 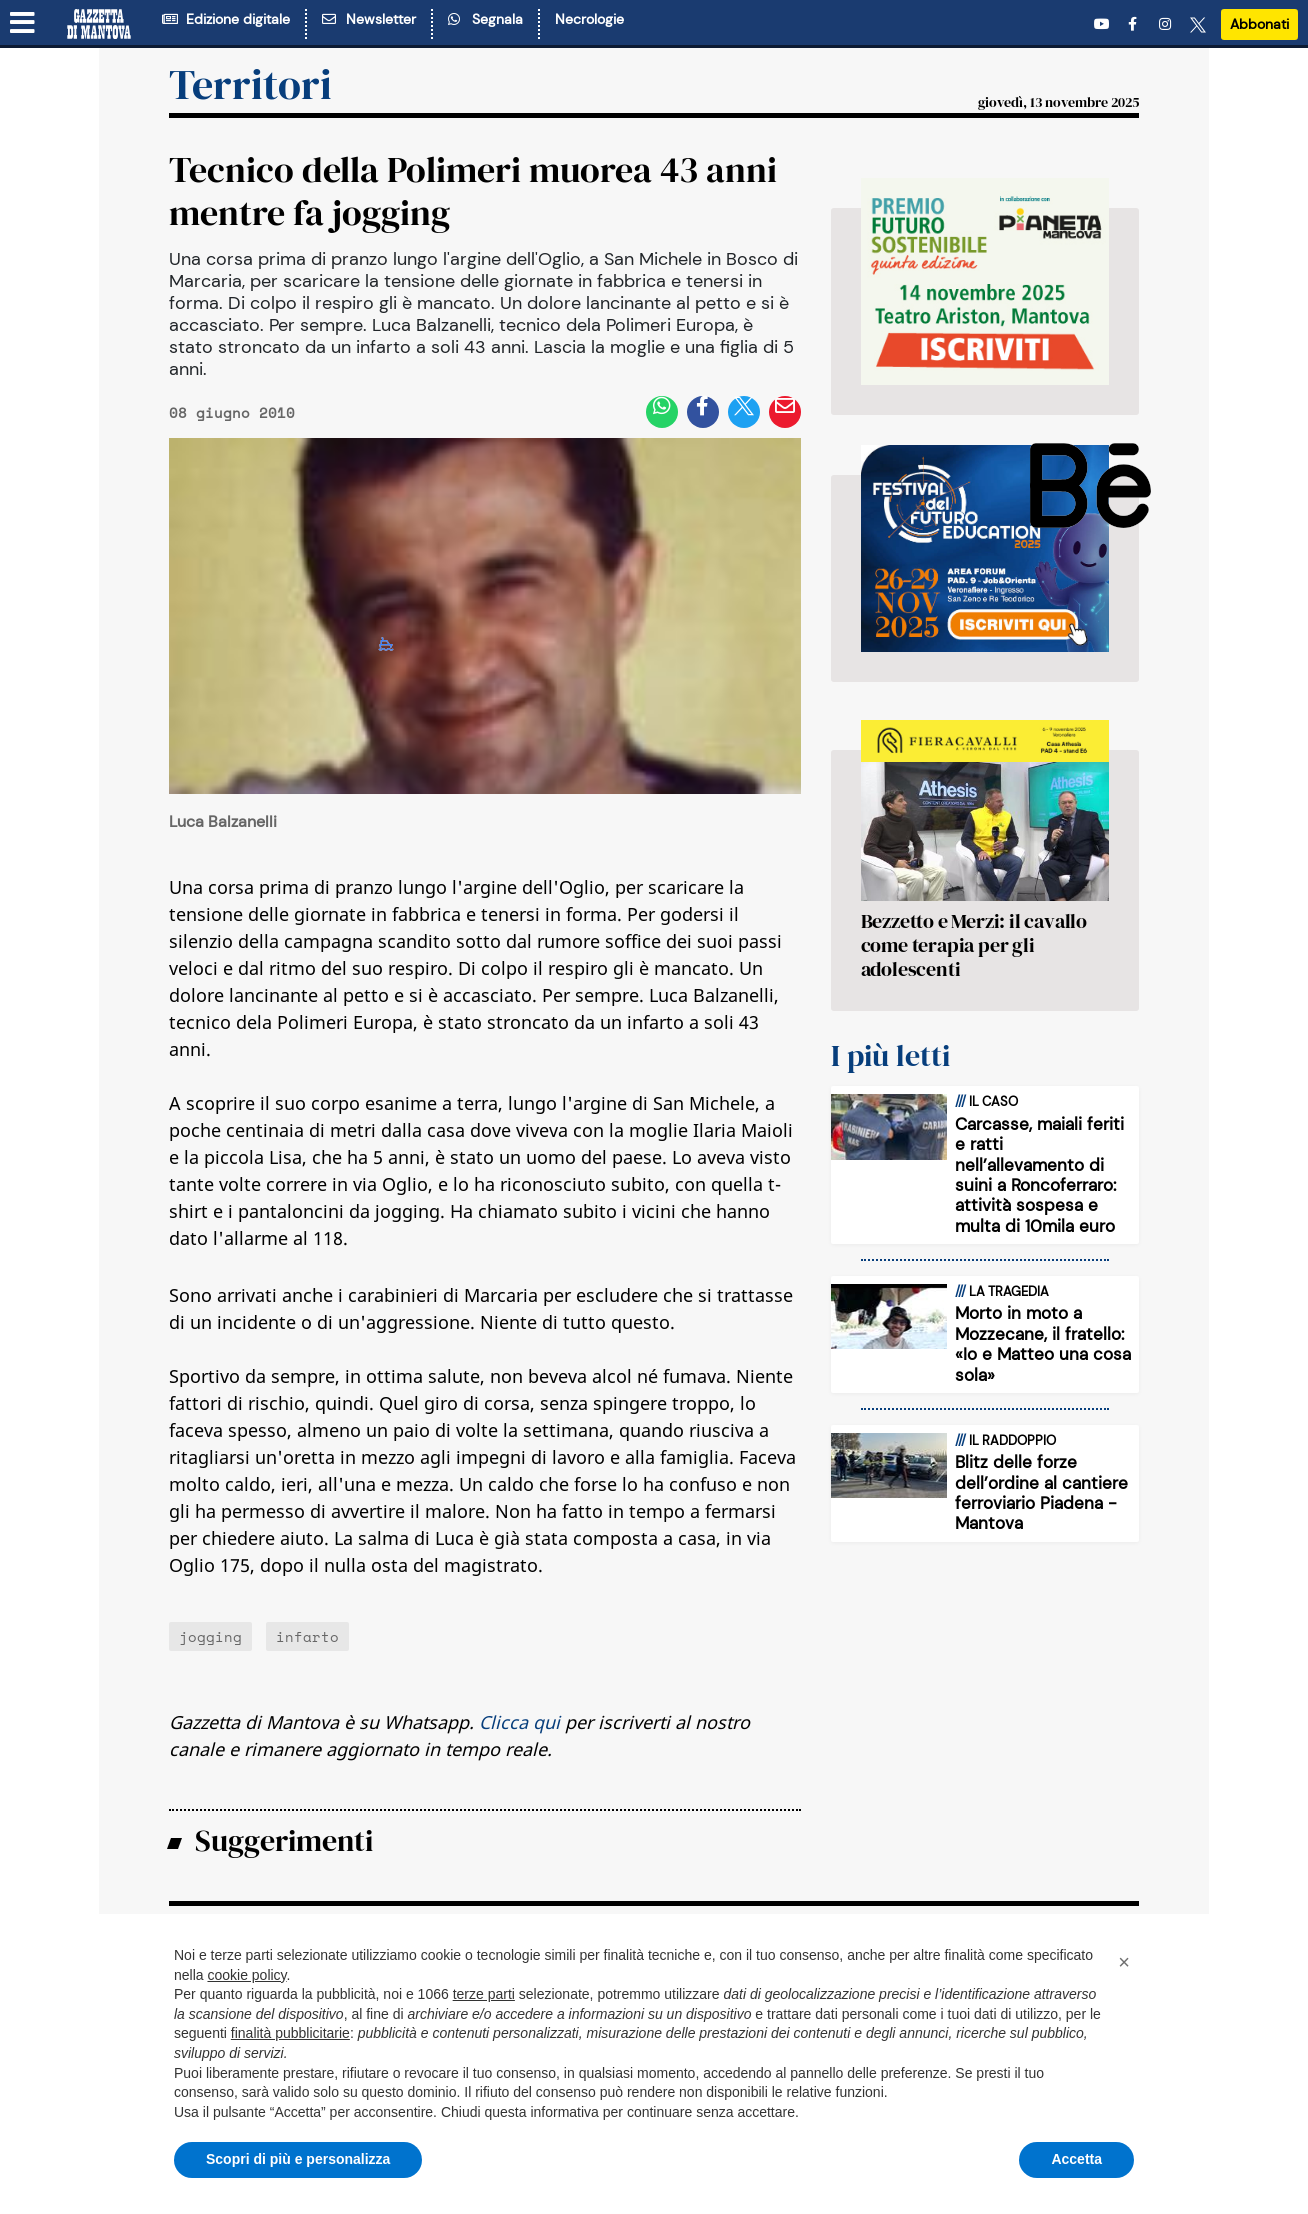 I want to click on access shipping or delivery options, so click(x=386, y=644).